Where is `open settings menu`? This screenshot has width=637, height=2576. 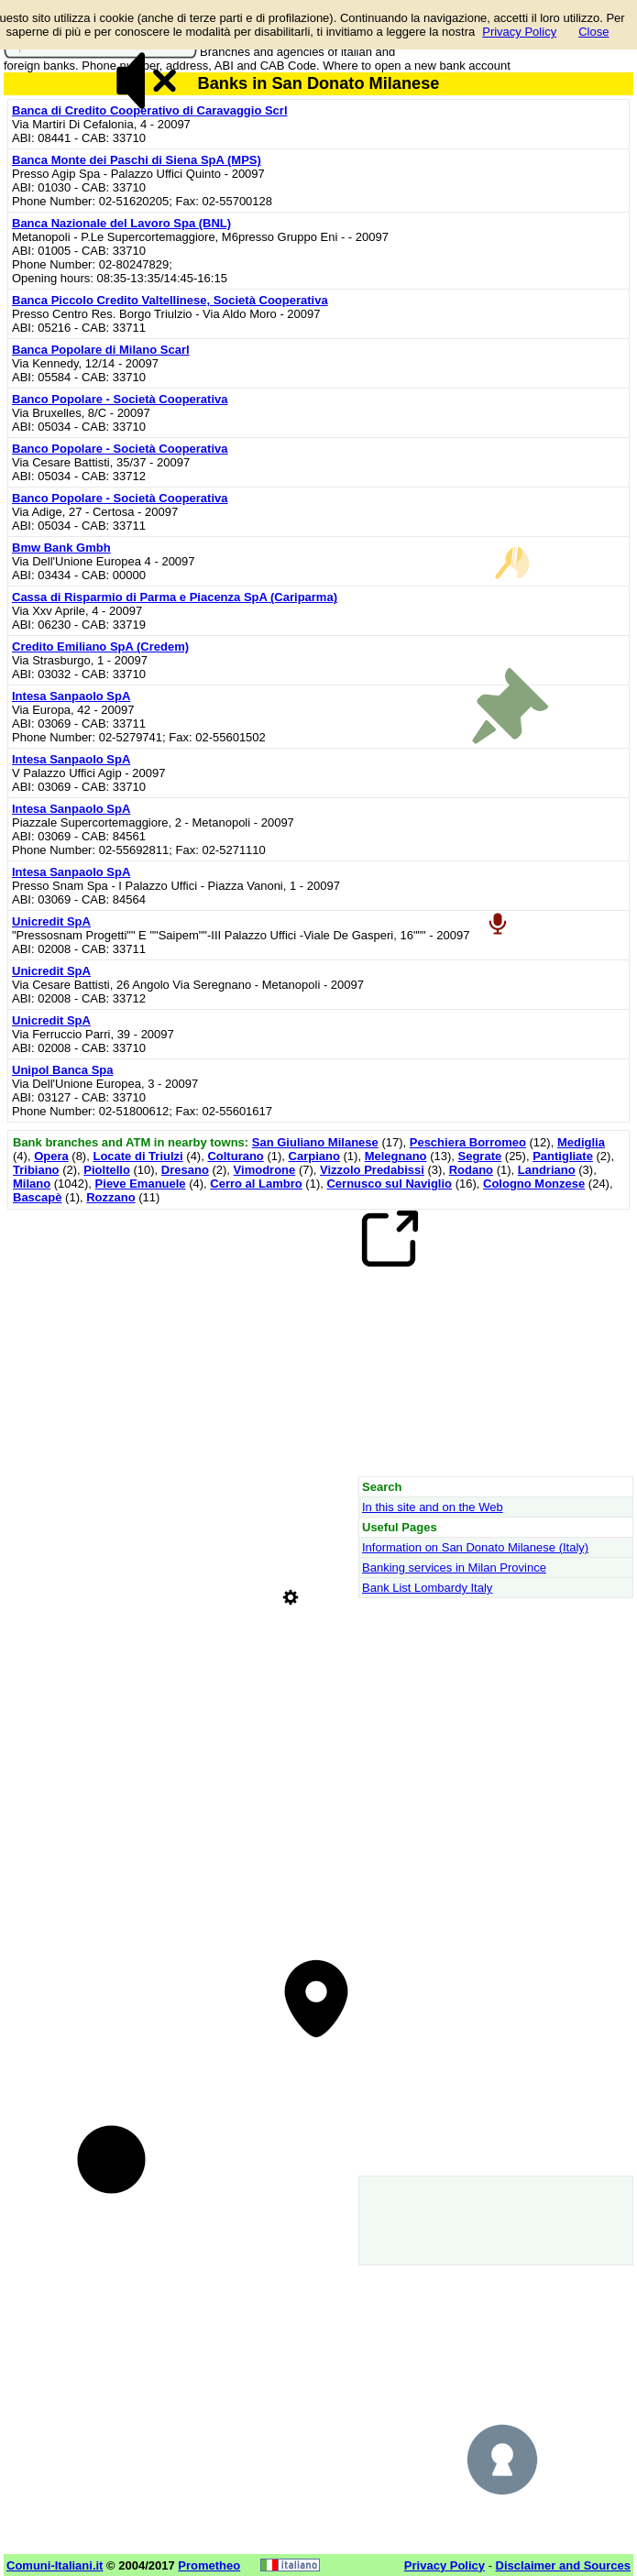
open settings menu is located at coordinates (291, 1597).